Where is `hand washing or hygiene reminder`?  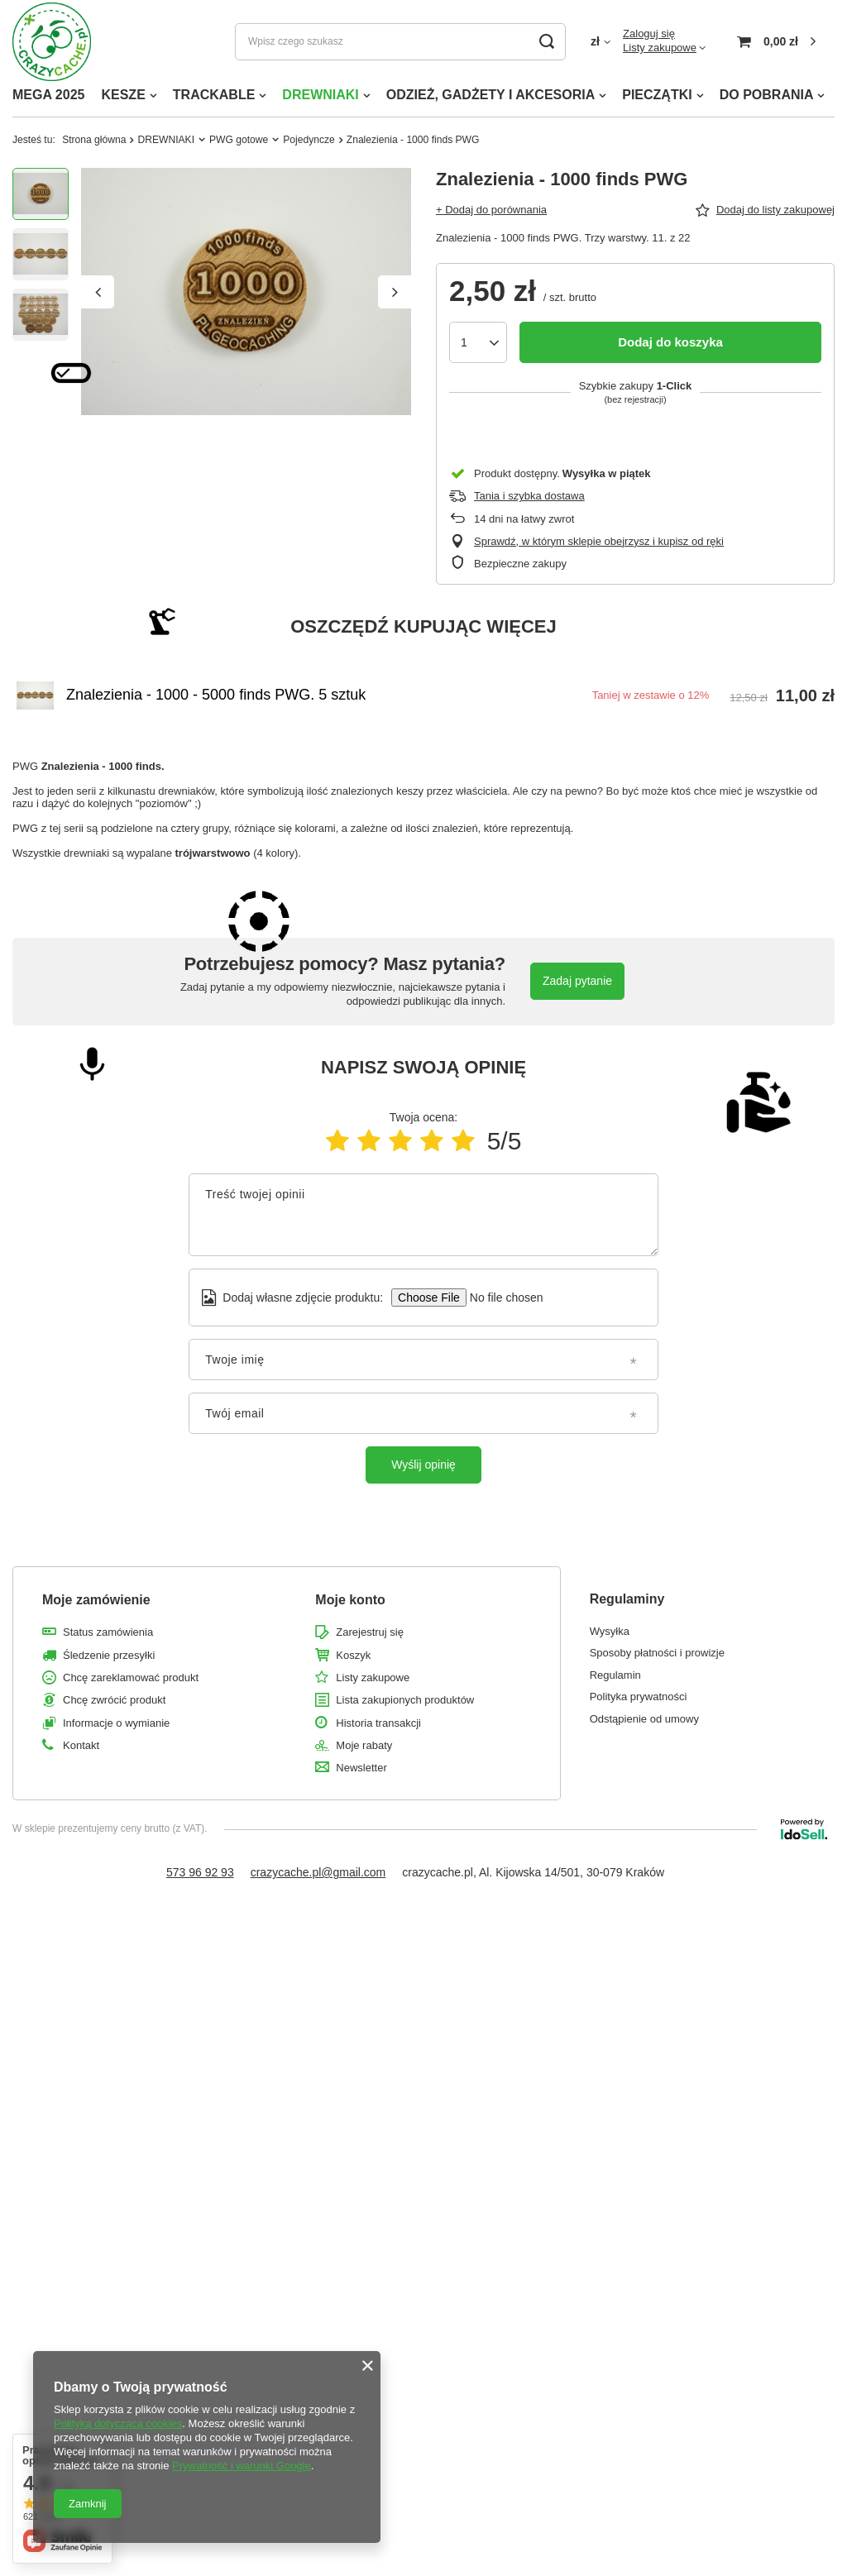
hand washing or hygiene reminder is located at coordinates (760, 1102).